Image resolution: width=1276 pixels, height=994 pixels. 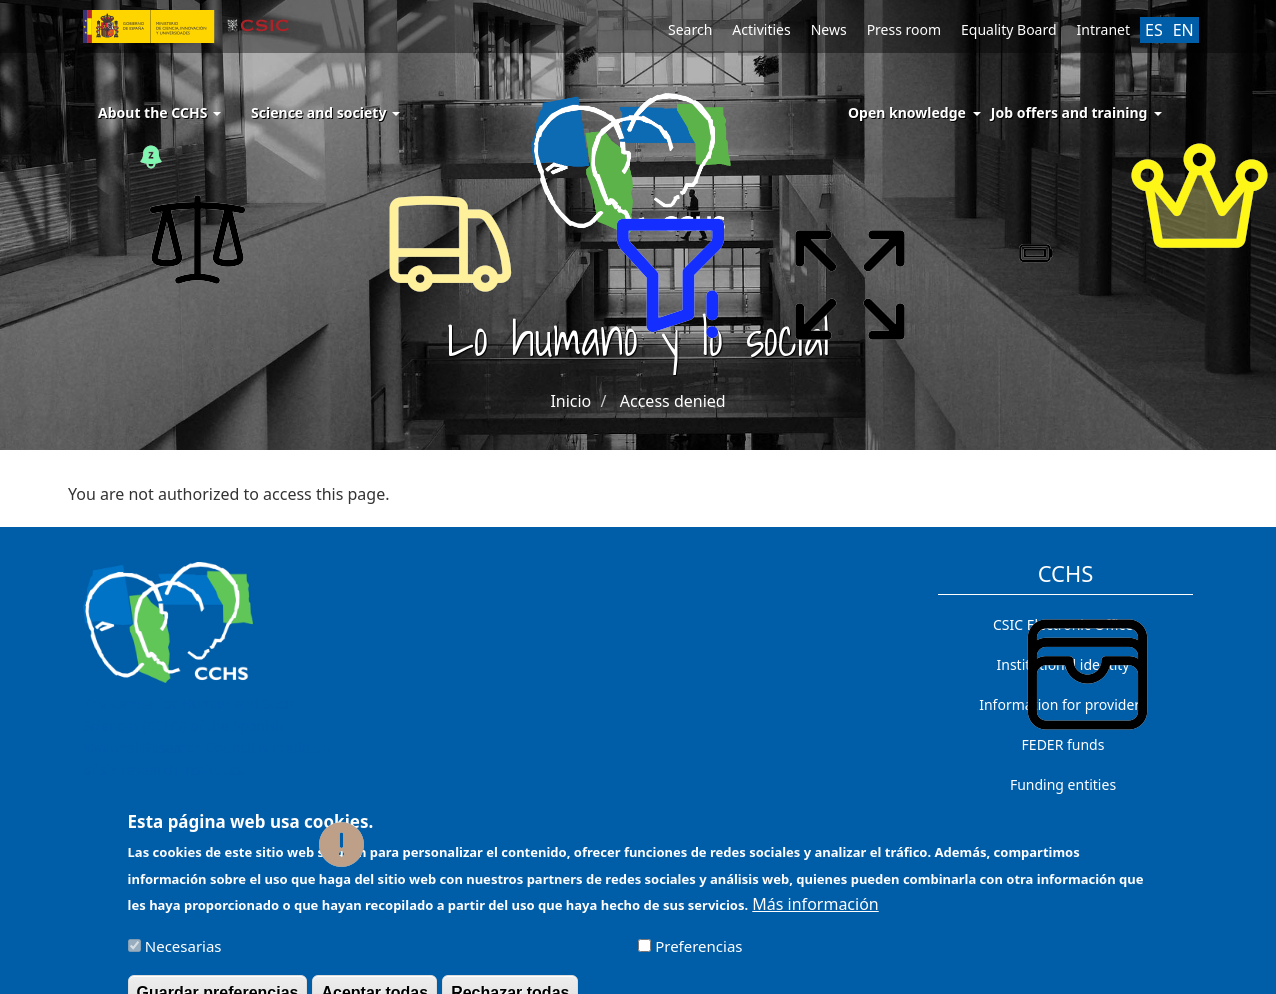 What do you see at coordinates (197, 239) in the screenshot?
I see `access legal or terms of service information` at bounding box center [197, 239].